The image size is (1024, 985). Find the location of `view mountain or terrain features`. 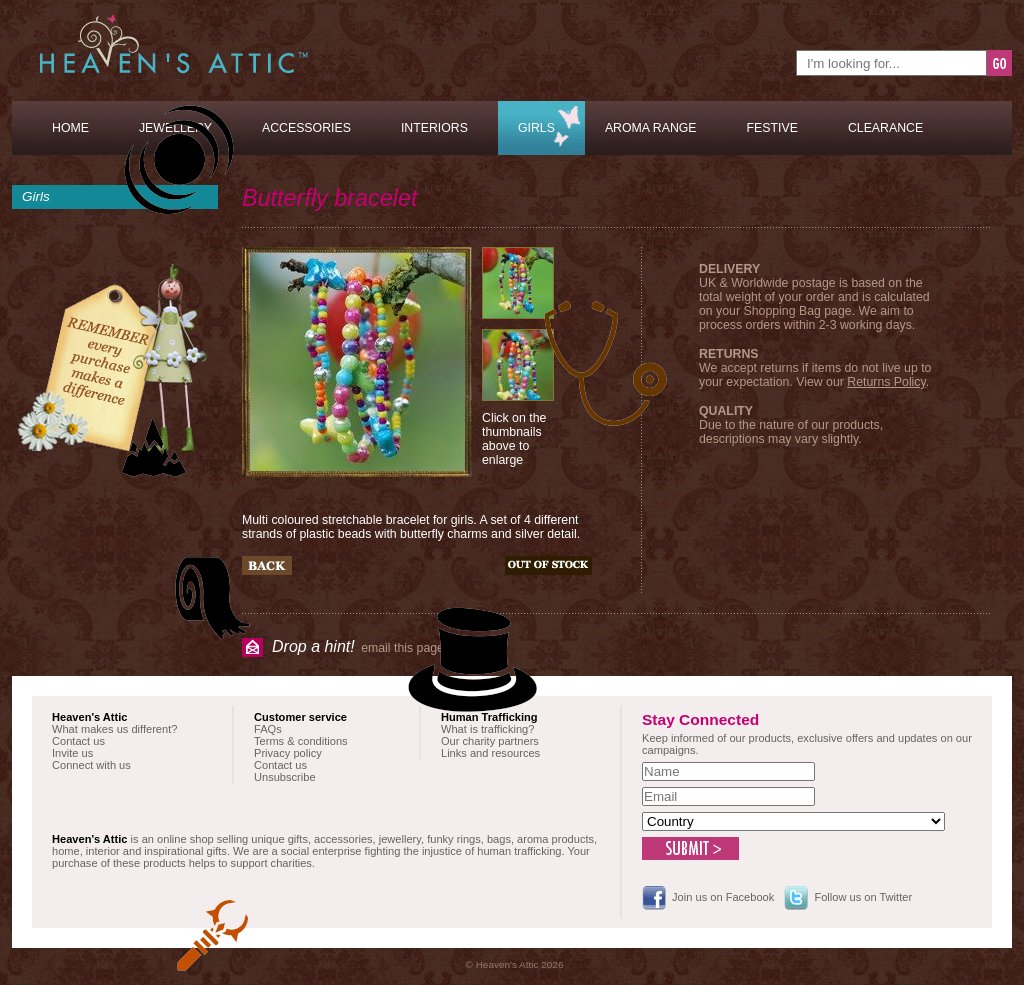

view mountain or terrain features is located at coordinates (154, 450).